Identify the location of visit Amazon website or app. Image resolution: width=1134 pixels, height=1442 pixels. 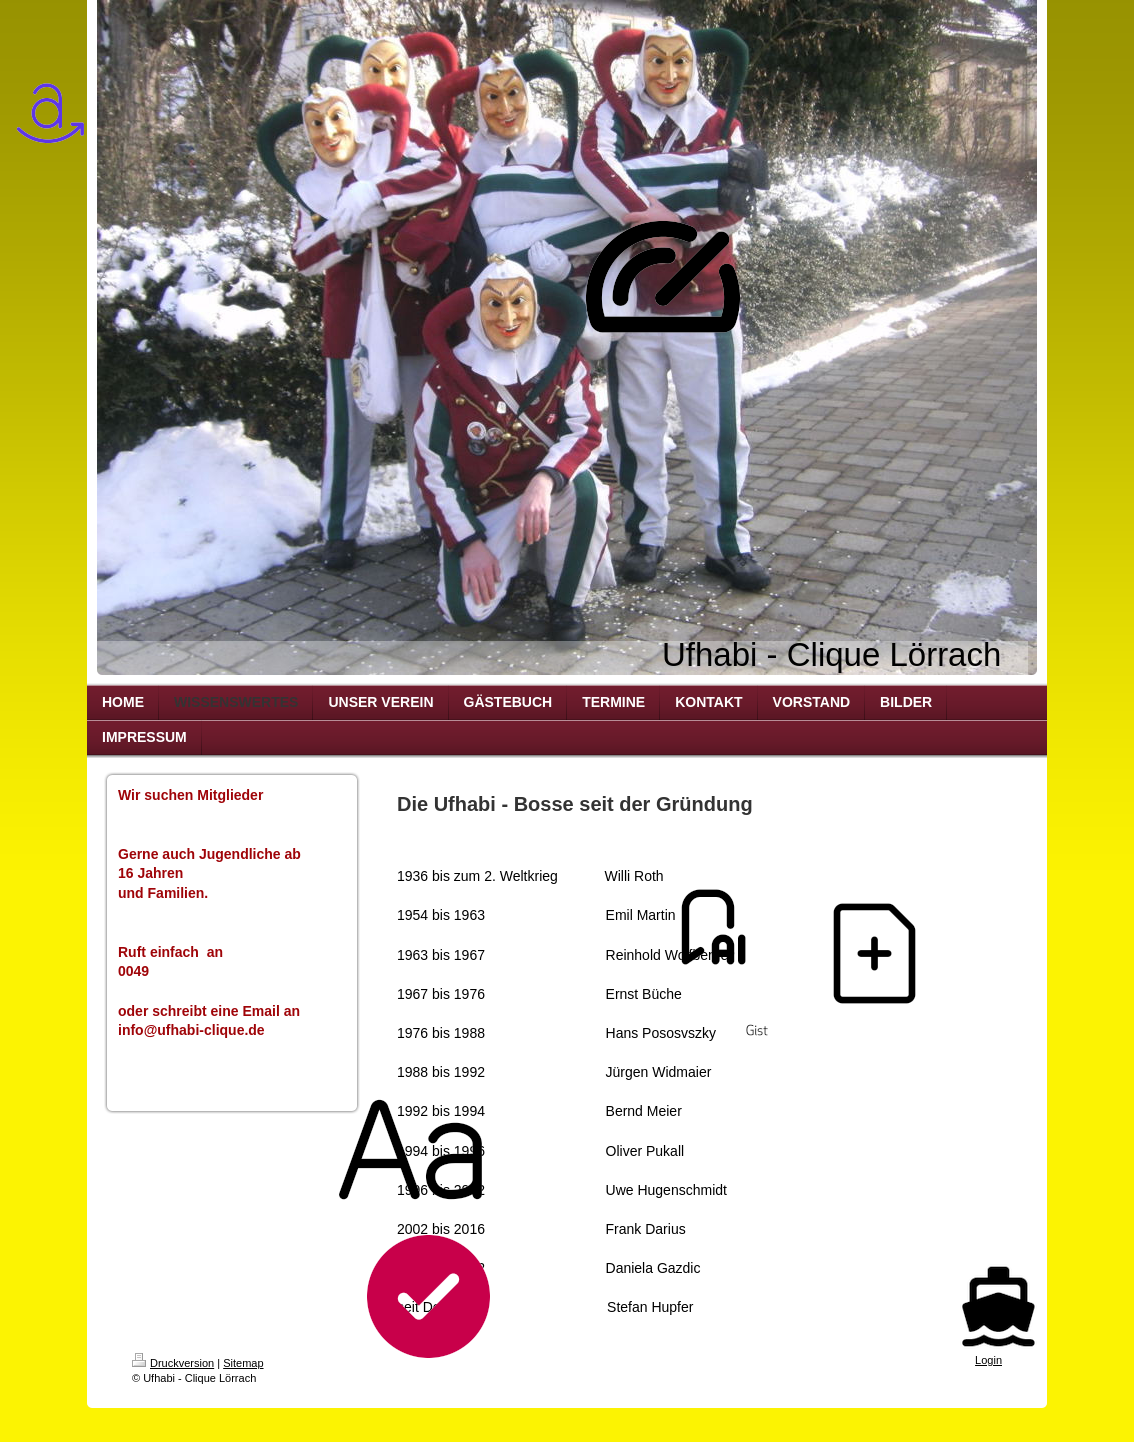
(48, 112).